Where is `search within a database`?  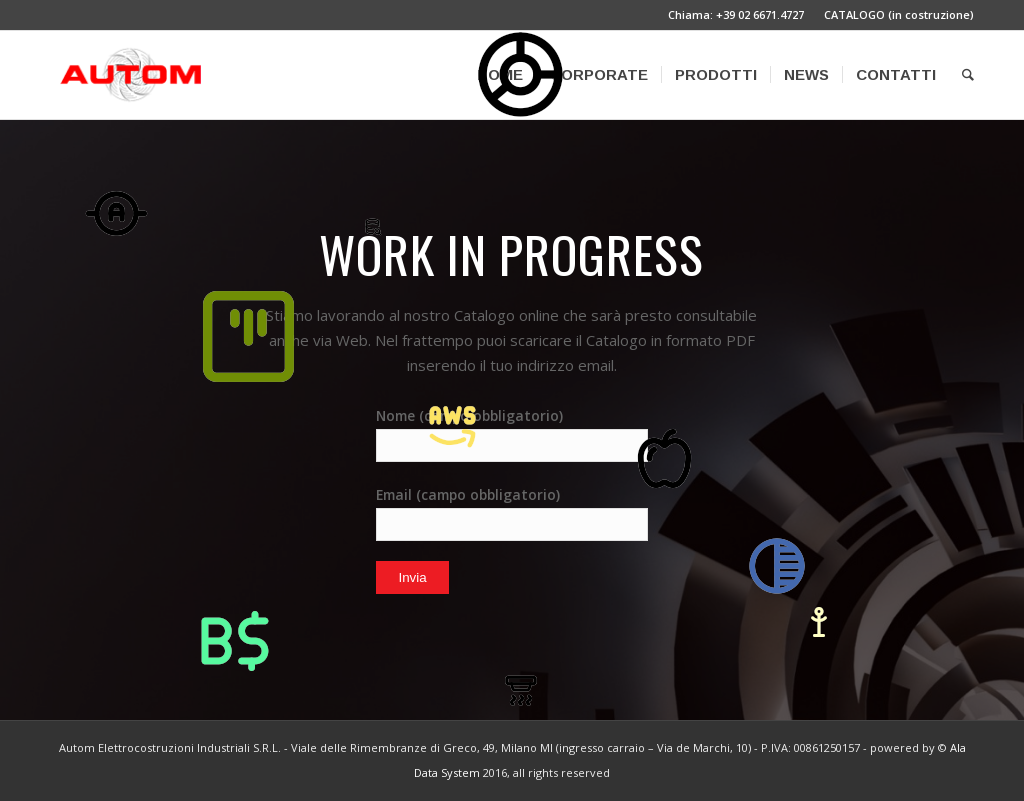
search within a database is located at coordinates (372, 226).